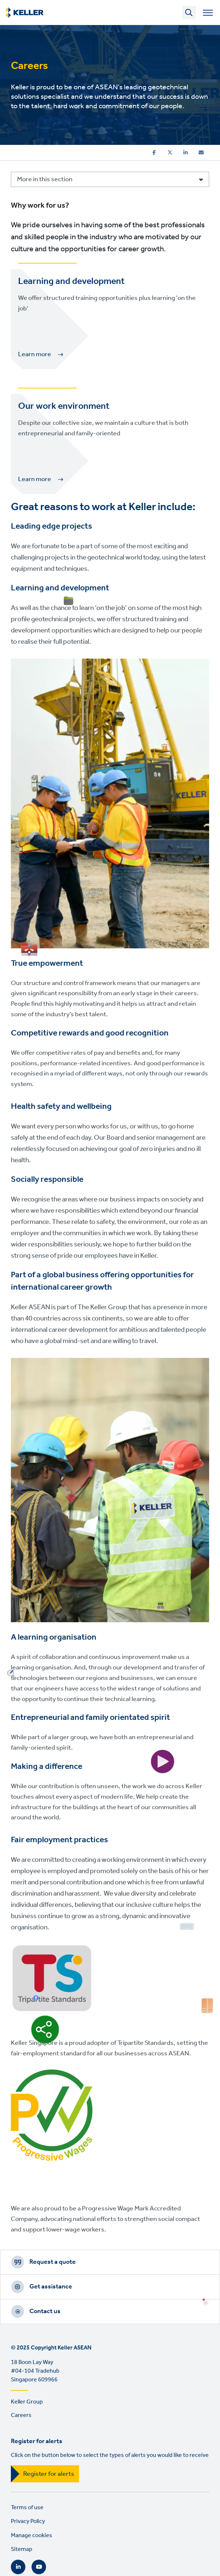  What do you see at coordinates (206, 2302) in the screenshot?
I see `send file via bluetooth` at bounding box center [206, 2302].